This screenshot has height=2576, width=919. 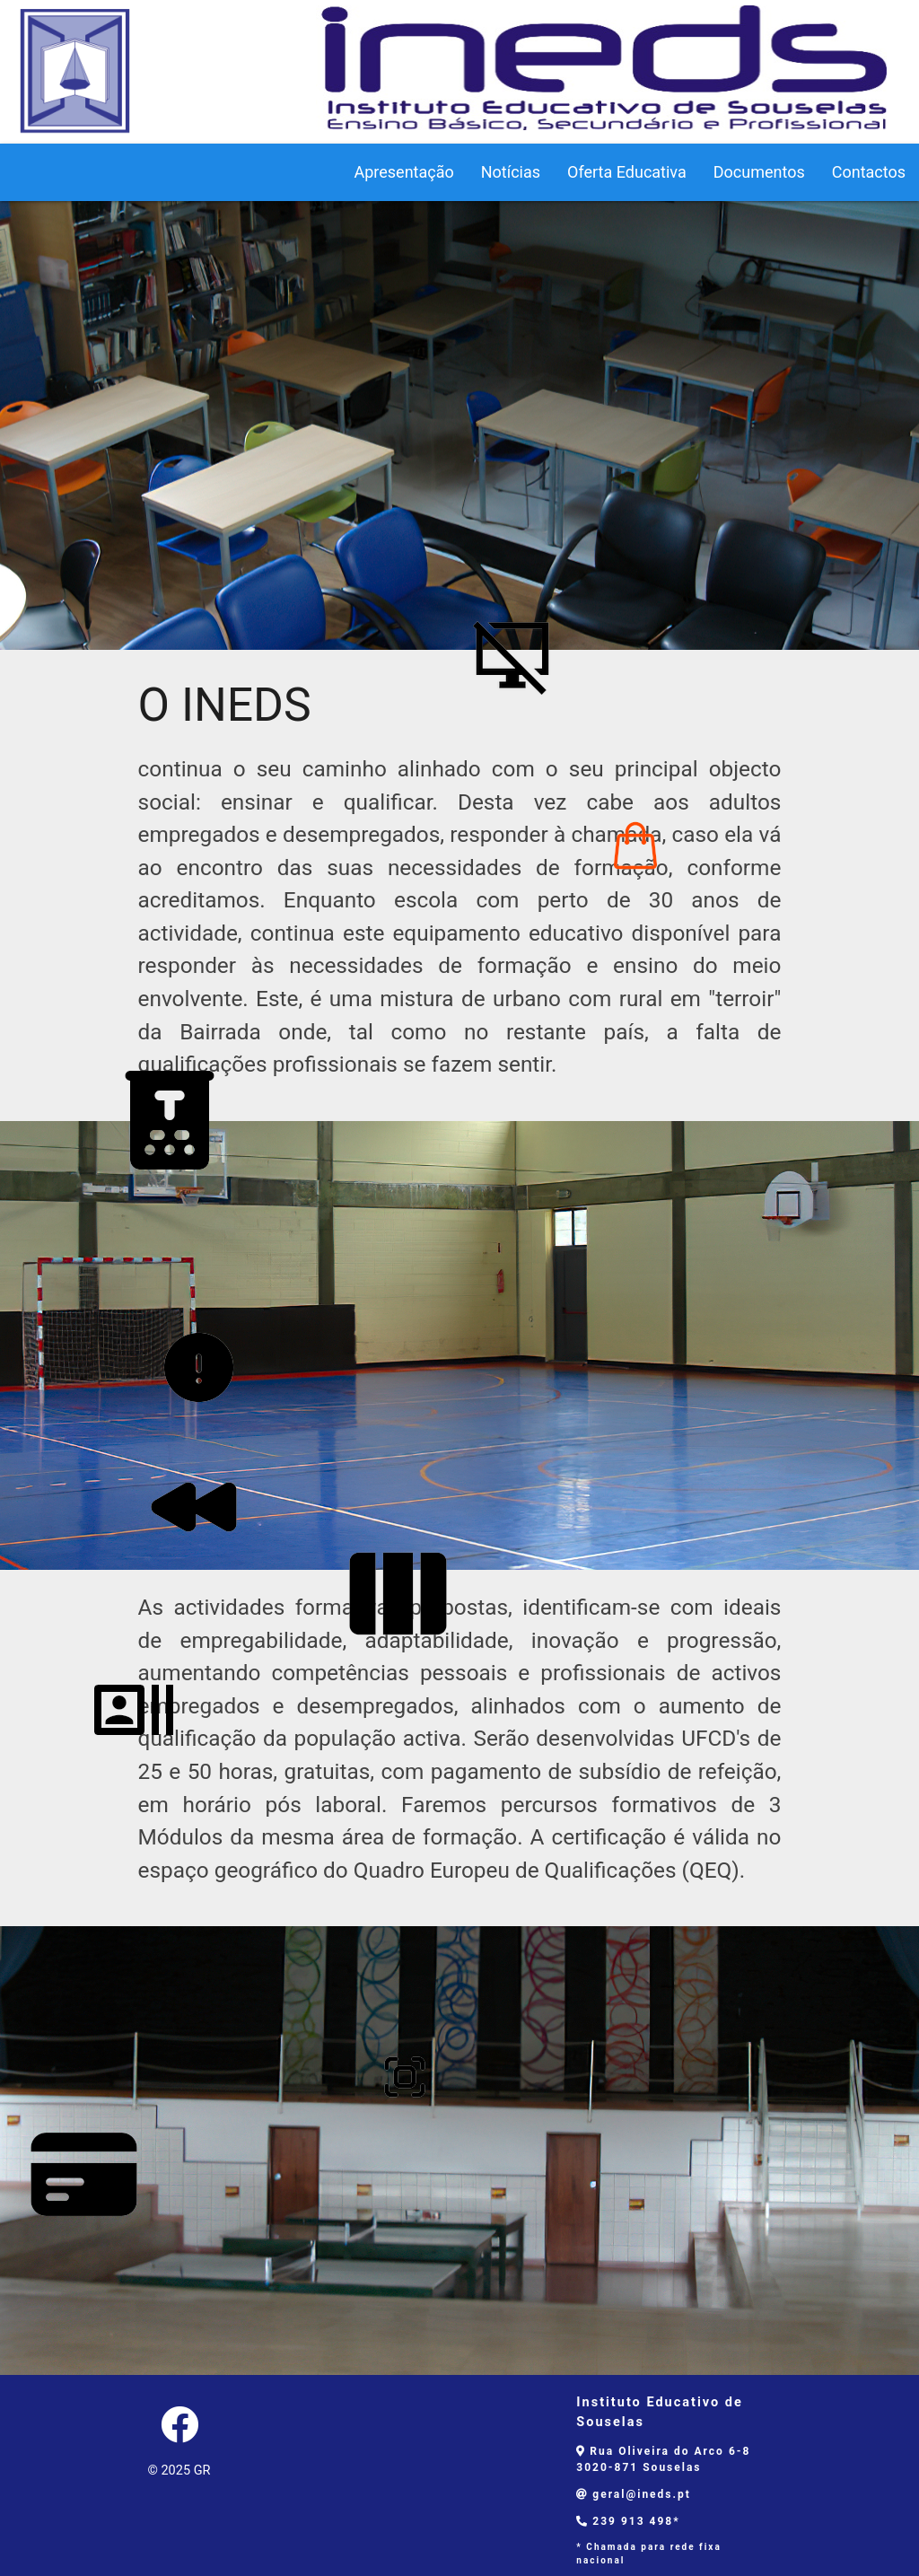 What do you see at coordinates (198, 1367) in the screenshot?
I see `indicates a warning or alert requiring attention` at bounding box center [198, 1367].